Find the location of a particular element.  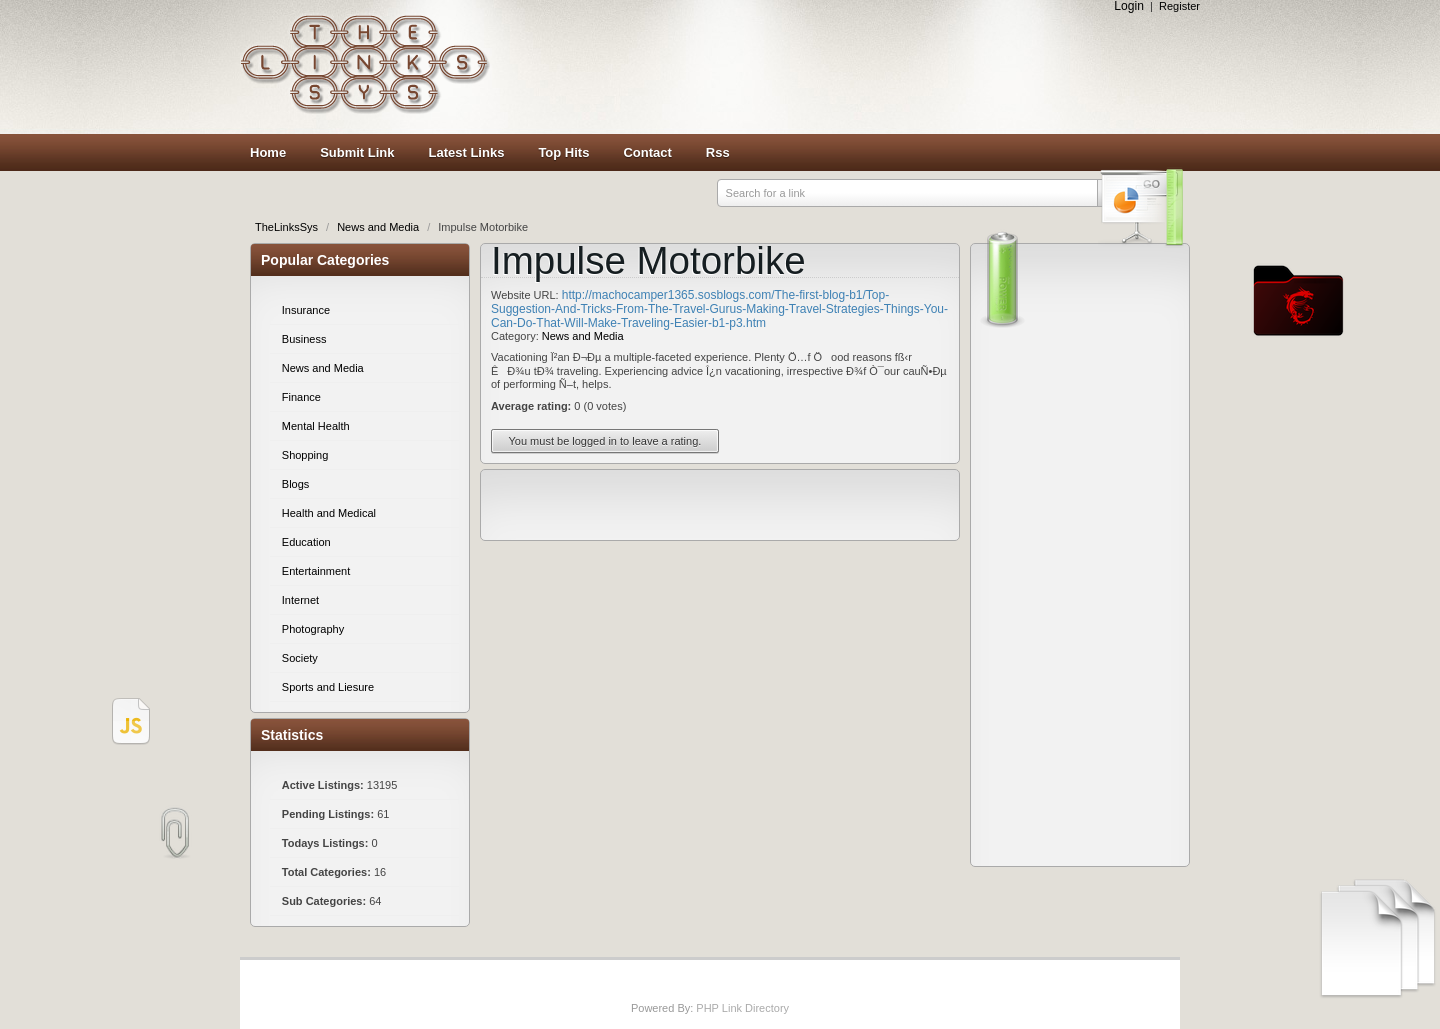

indicates an email has an attachment is located at coordinates (174, 831).